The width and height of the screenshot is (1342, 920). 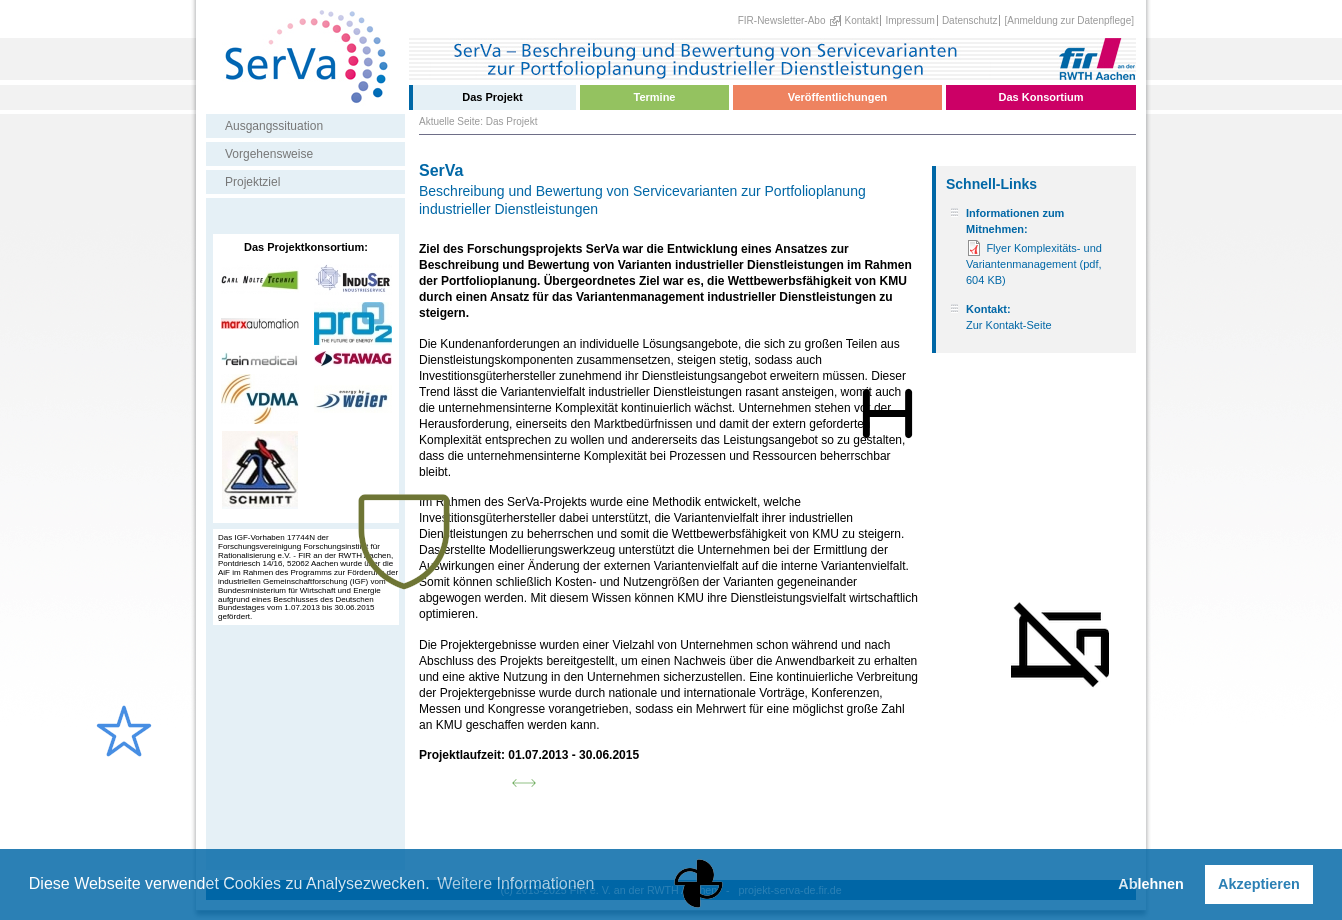 I want to click on apply heading text formatting, so click(x=887, y=413).